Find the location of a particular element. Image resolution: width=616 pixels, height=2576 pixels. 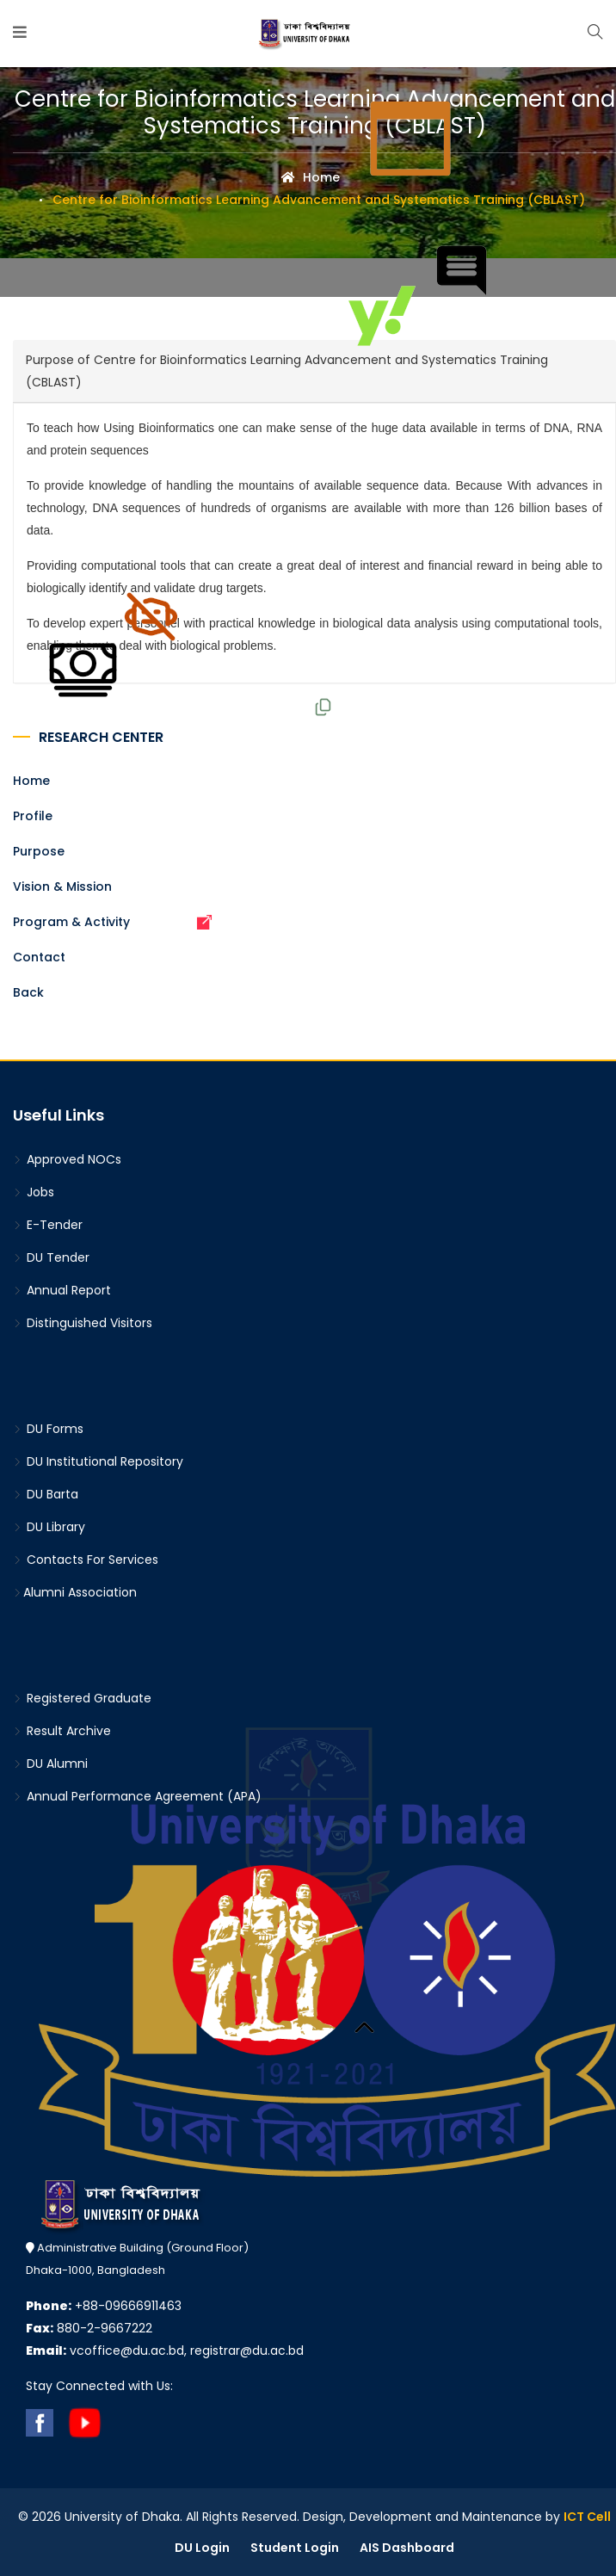

face mask not required is located at coordinates (151, 616).